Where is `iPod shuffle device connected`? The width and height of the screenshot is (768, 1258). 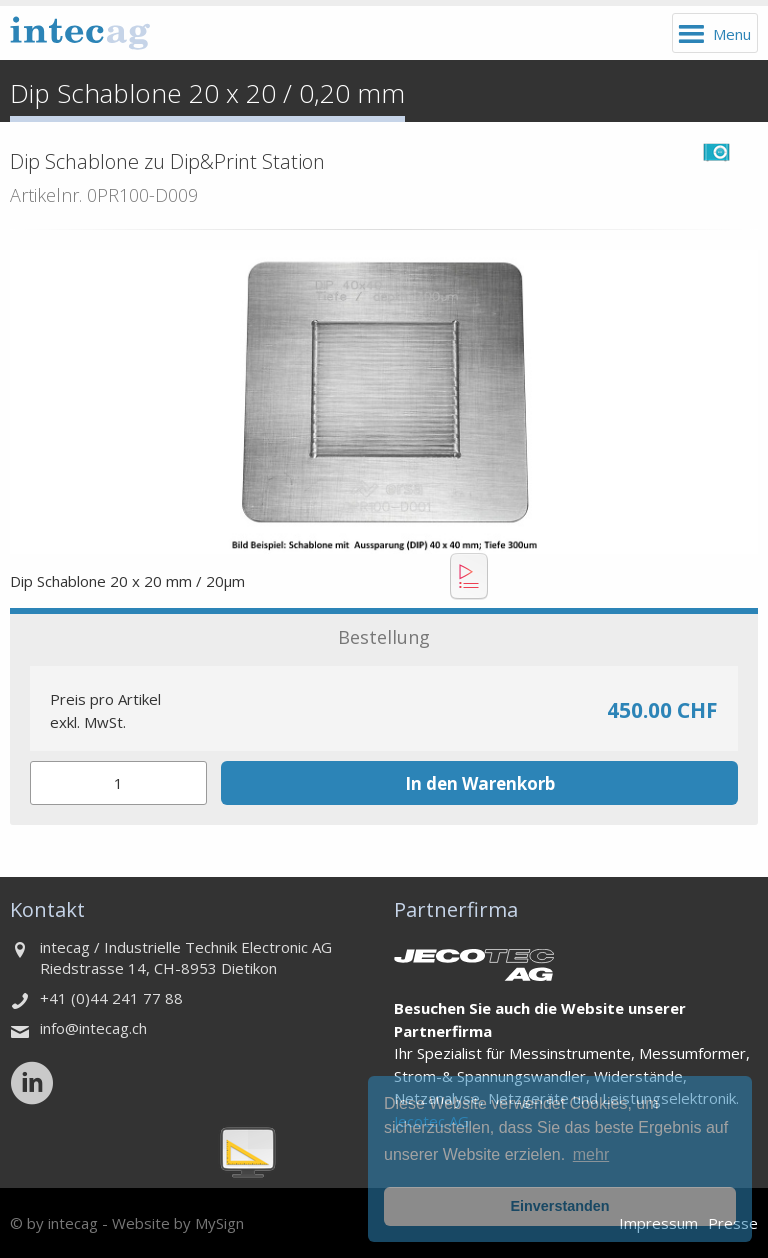
iPod shuffle device connected is located at coordinates (716, 147).